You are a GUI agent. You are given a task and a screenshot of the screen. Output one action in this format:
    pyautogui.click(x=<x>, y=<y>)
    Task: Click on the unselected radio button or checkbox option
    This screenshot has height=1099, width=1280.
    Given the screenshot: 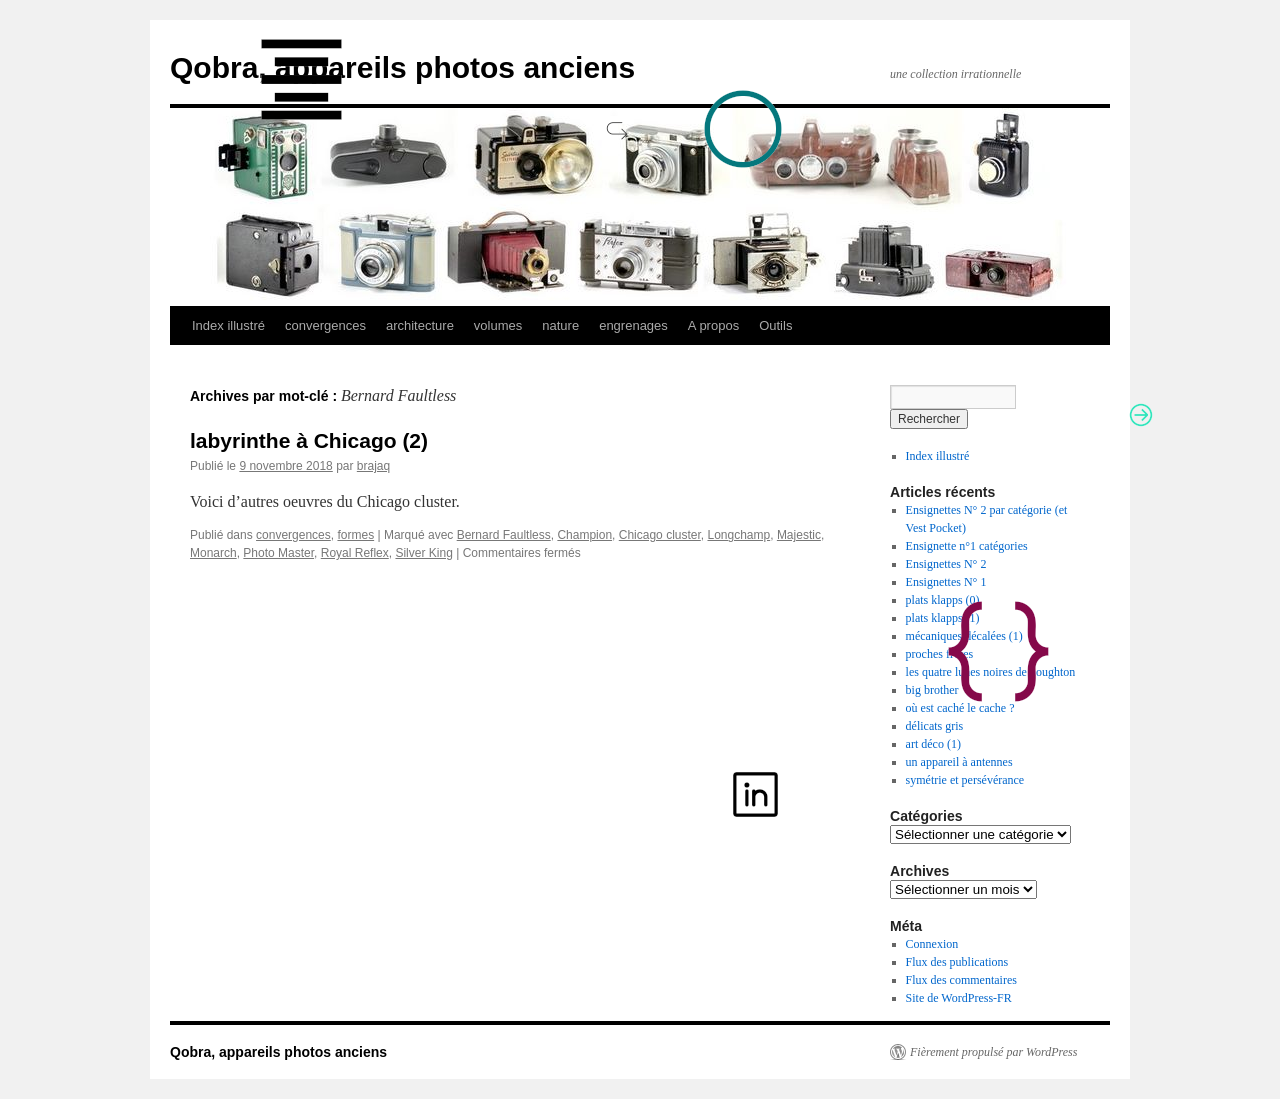 What is the action you would take?
    pyautogui.click(x=743, y=129)
    